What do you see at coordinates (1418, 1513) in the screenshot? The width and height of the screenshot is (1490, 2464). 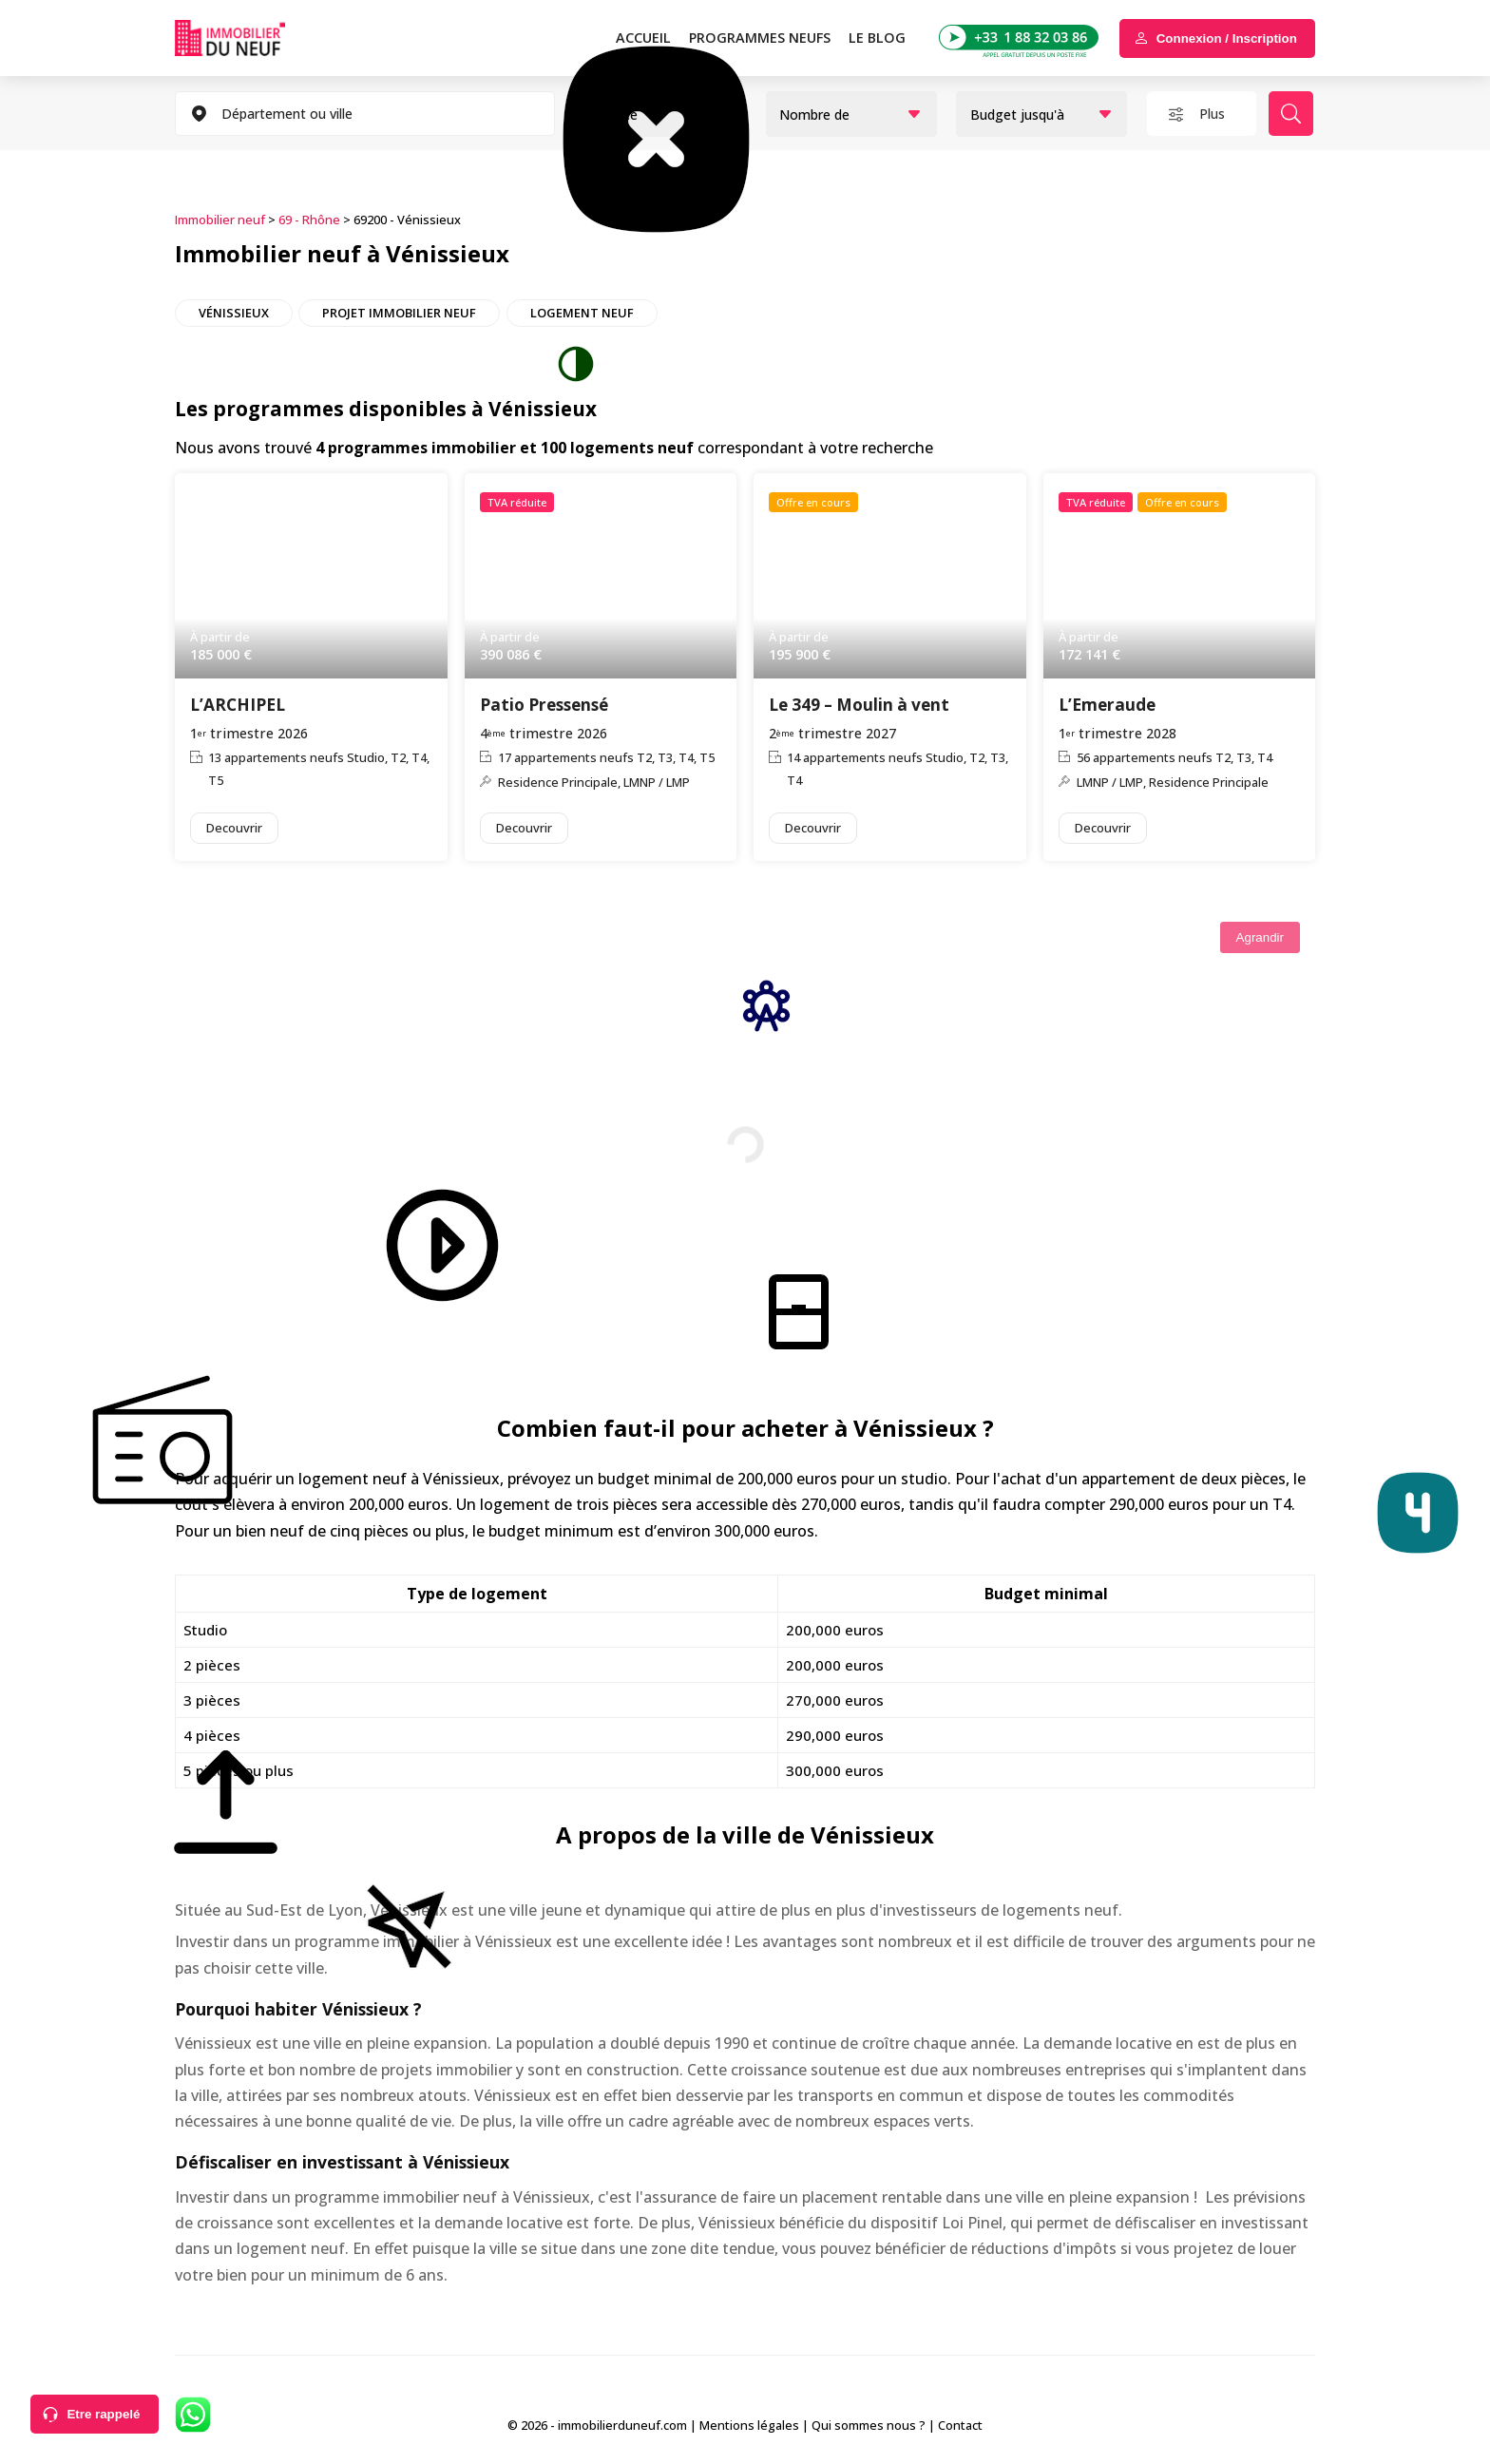 I see `indicates step 4 in a multi-step process` at bounding box center [1418, 1513].